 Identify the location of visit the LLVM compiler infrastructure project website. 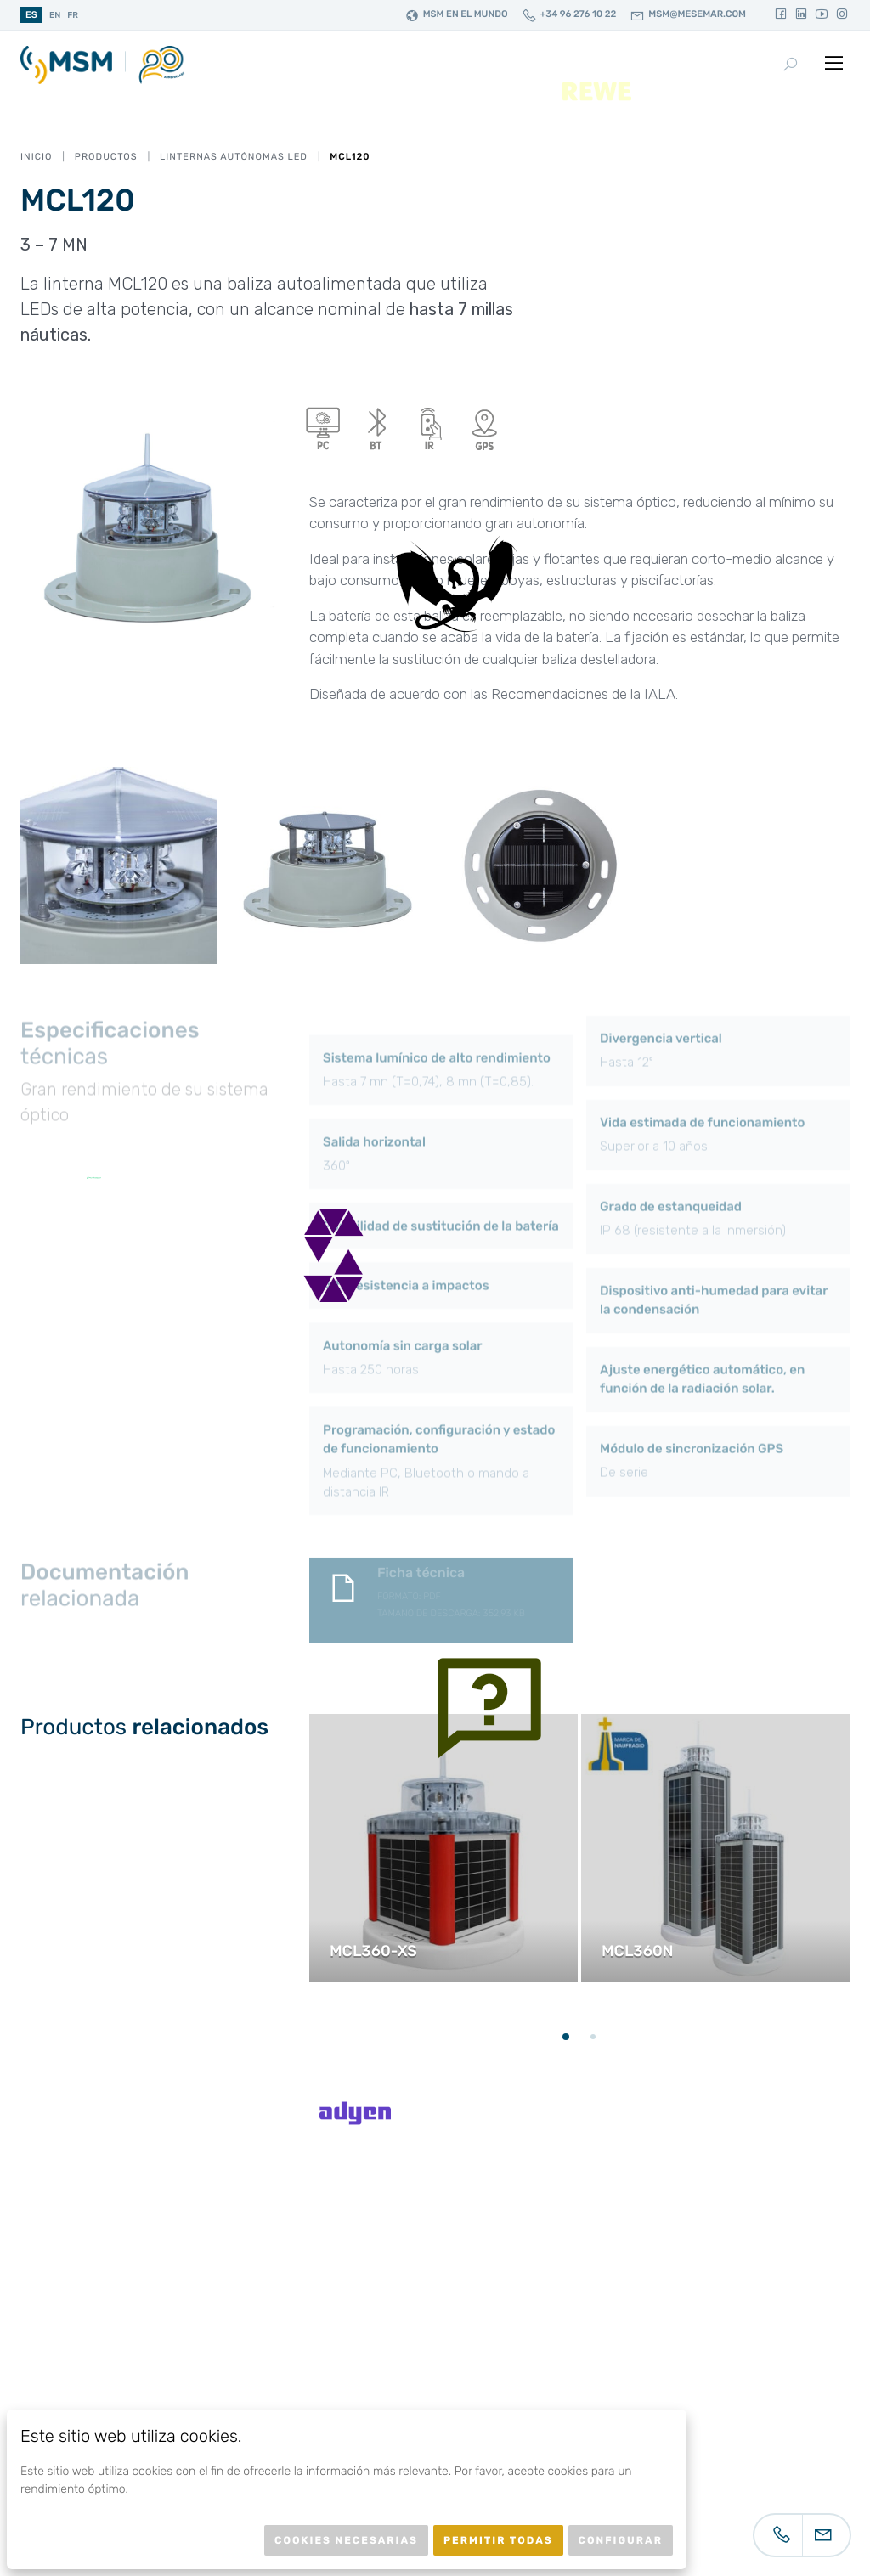
(453, 583).